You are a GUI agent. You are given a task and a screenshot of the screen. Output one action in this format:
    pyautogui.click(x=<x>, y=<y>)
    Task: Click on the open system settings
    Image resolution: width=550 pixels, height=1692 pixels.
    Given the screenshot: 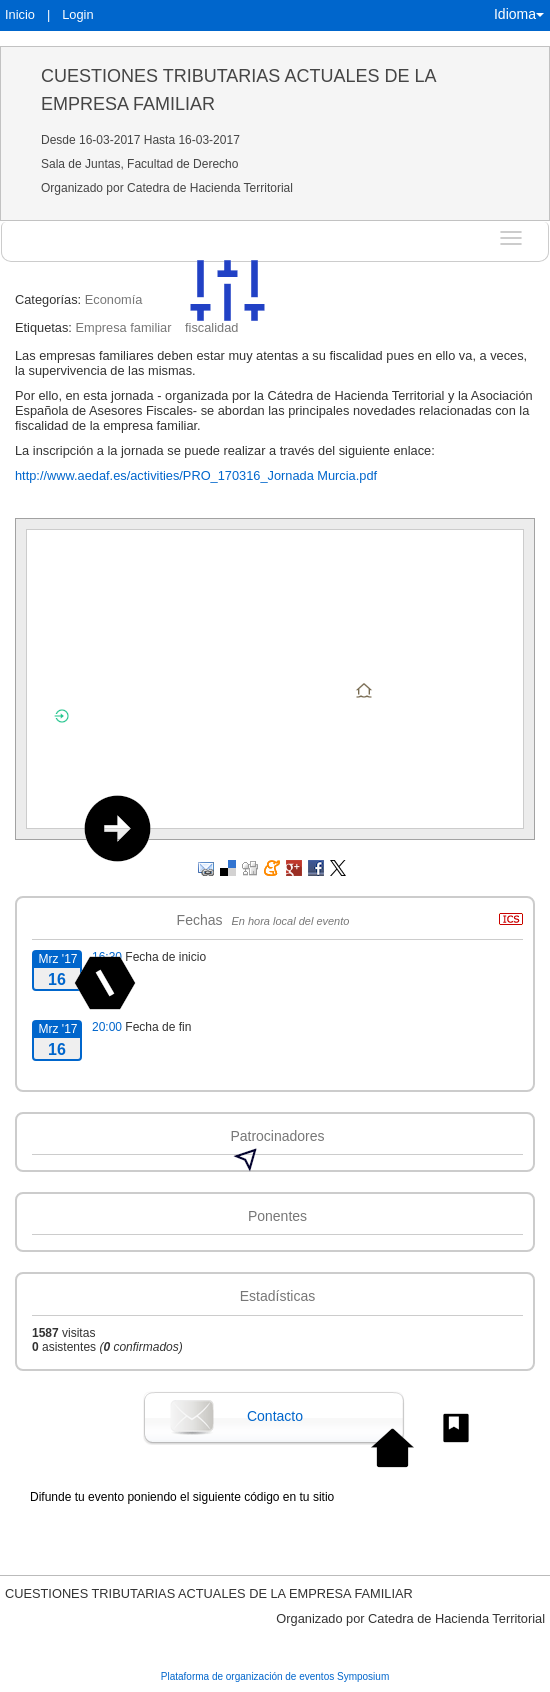 What is the action you would take?
    pyautogui.click(x=105, y=983)
    